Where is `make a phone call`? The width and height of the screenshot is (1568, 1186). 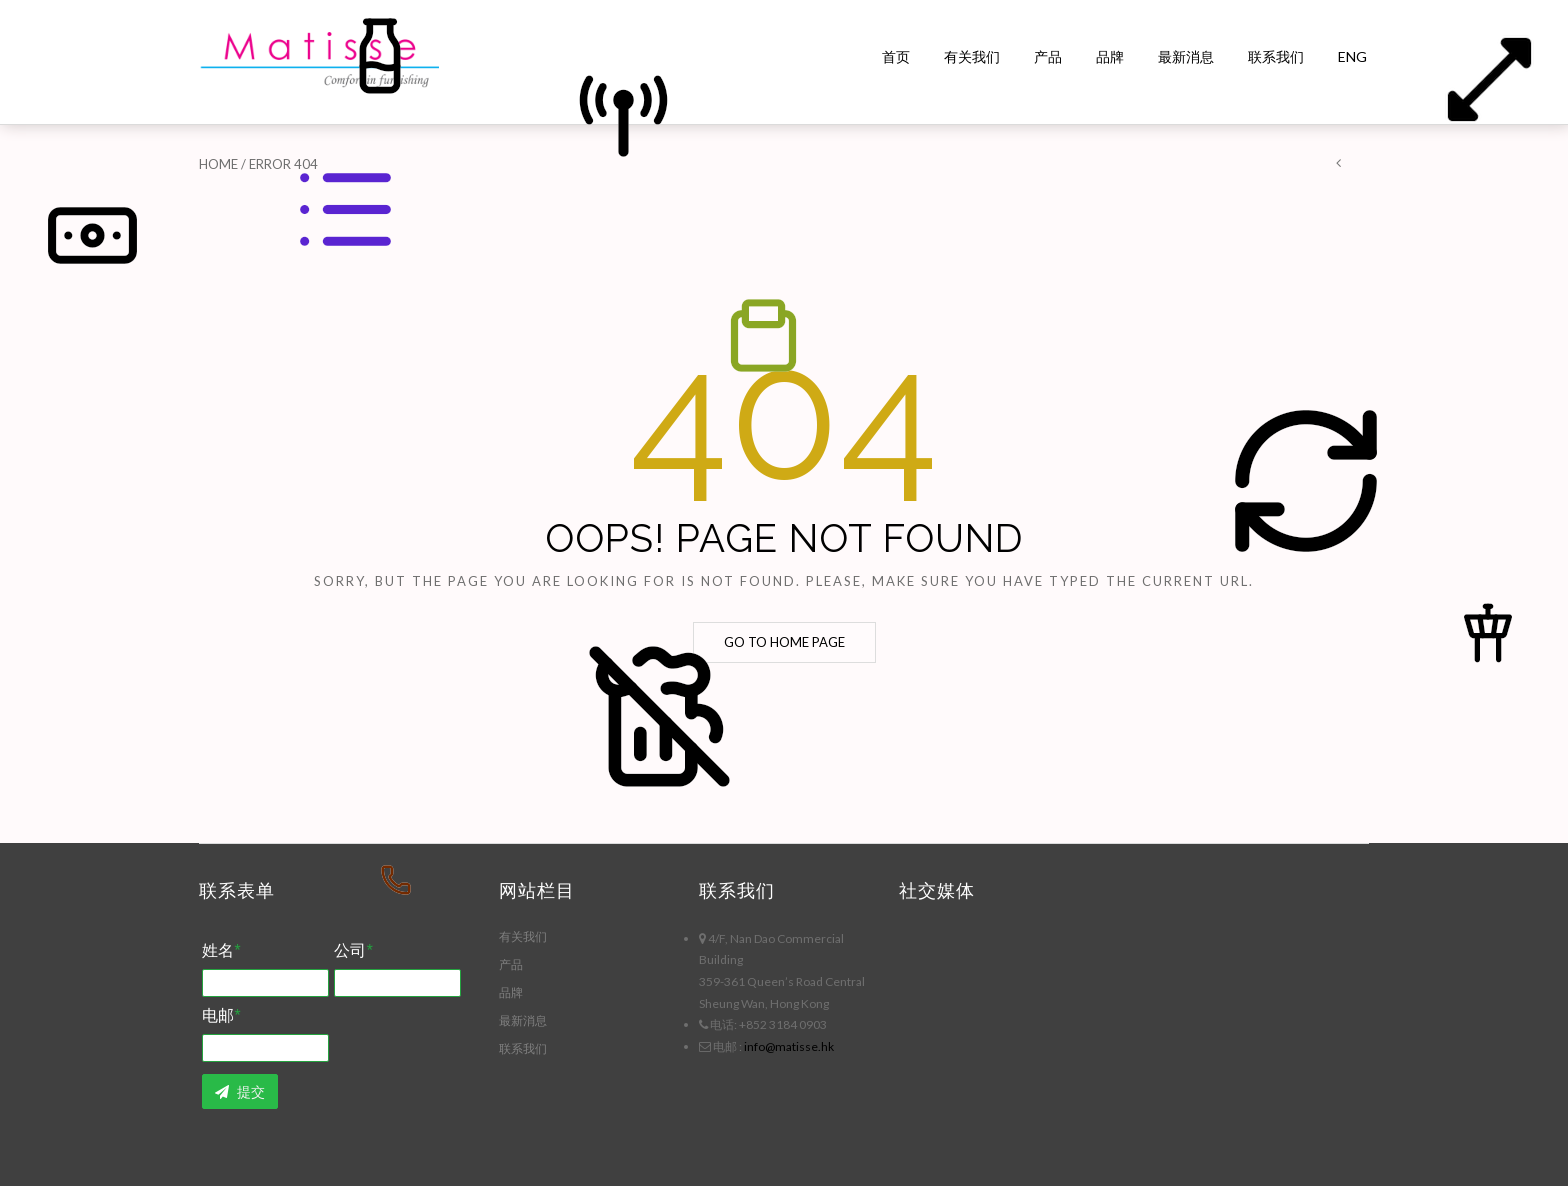
make a phone call is located at coordinates (396, 880).